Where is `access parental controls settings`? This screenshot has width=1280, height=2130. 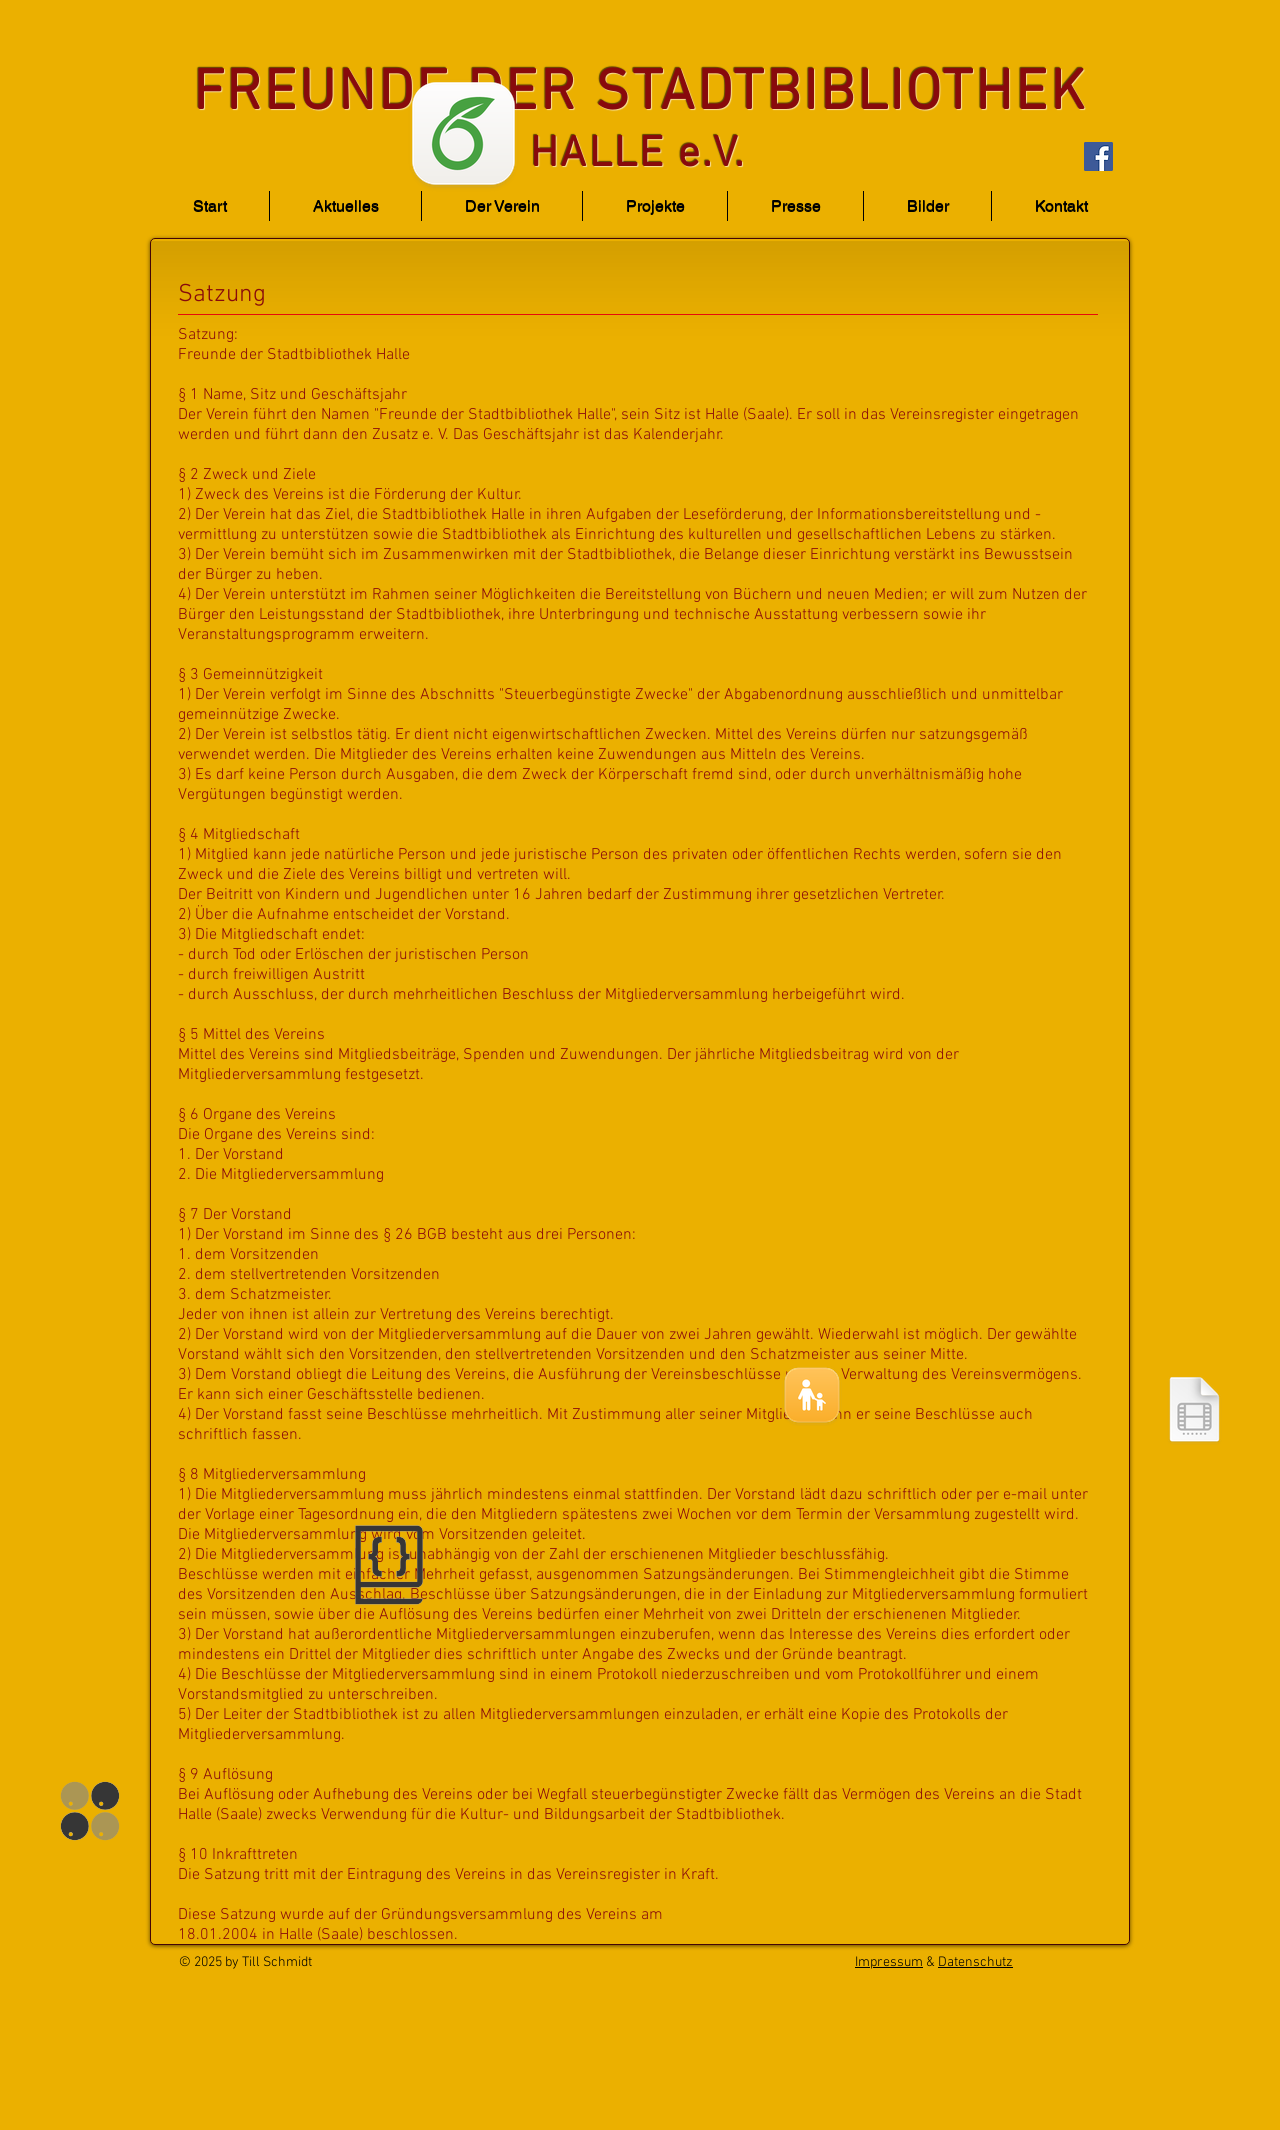 access parental controls settings is located at coordinates (812, 1396).